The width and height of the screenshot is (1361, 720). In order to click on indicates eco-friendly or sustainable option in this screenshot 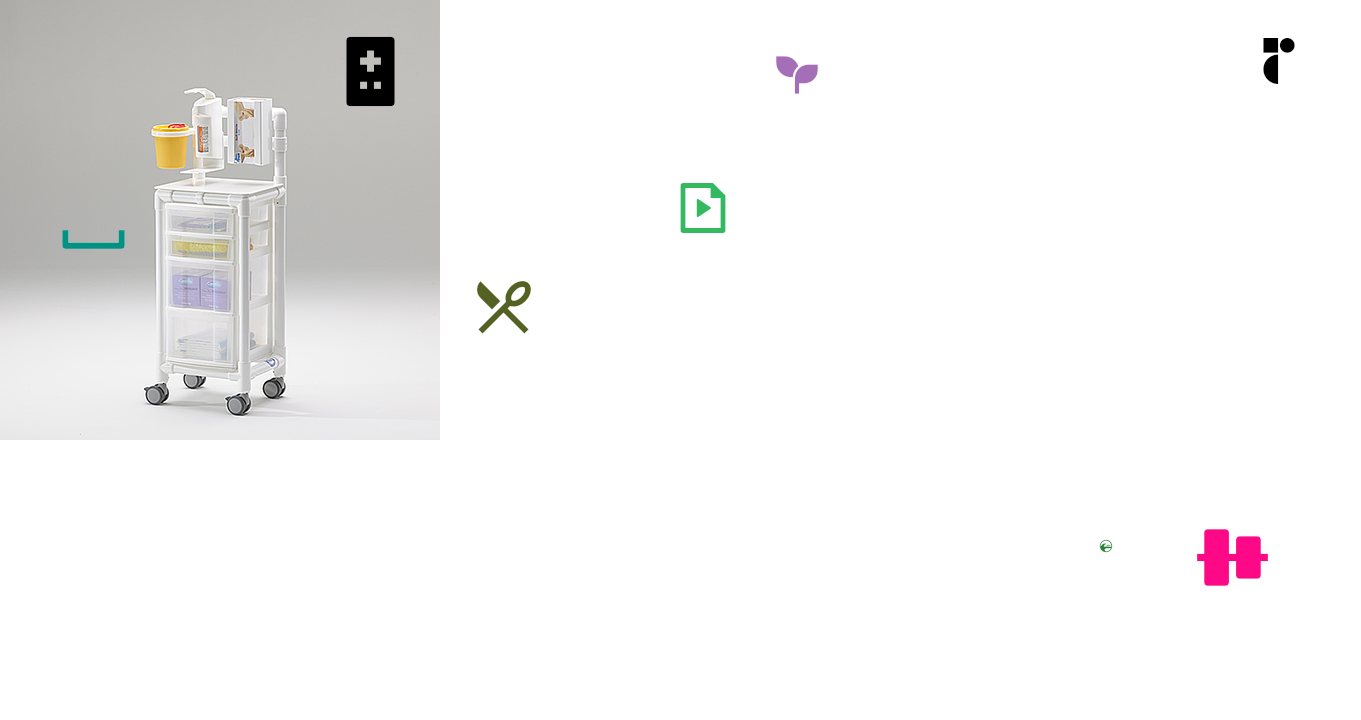, I will do `click(797, 75)`.